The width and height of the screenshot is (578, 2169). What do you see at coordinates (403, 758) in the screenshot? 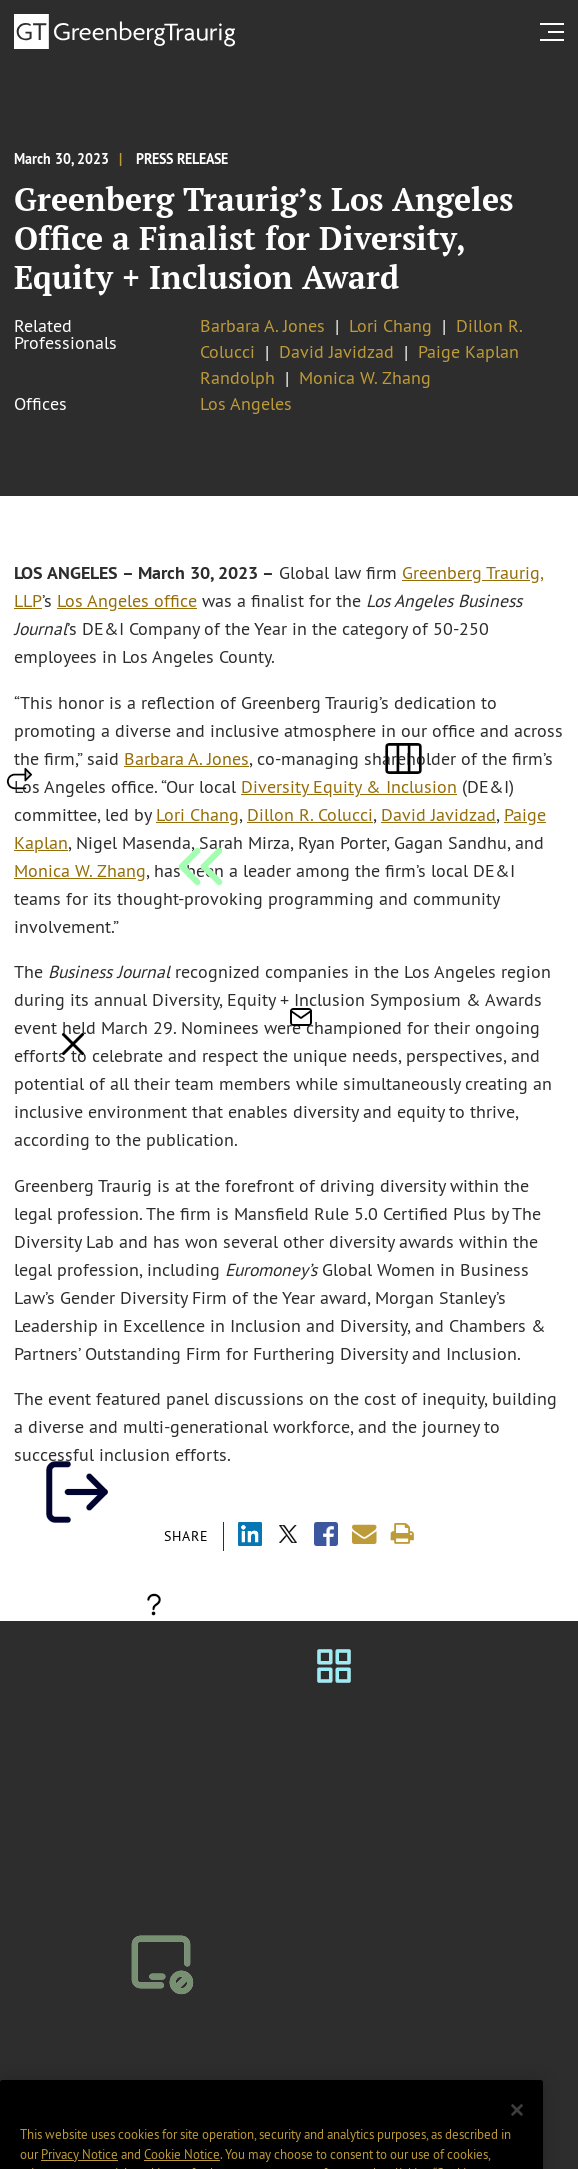
I see `switch to column view layout` at bounding box center [403, 758].